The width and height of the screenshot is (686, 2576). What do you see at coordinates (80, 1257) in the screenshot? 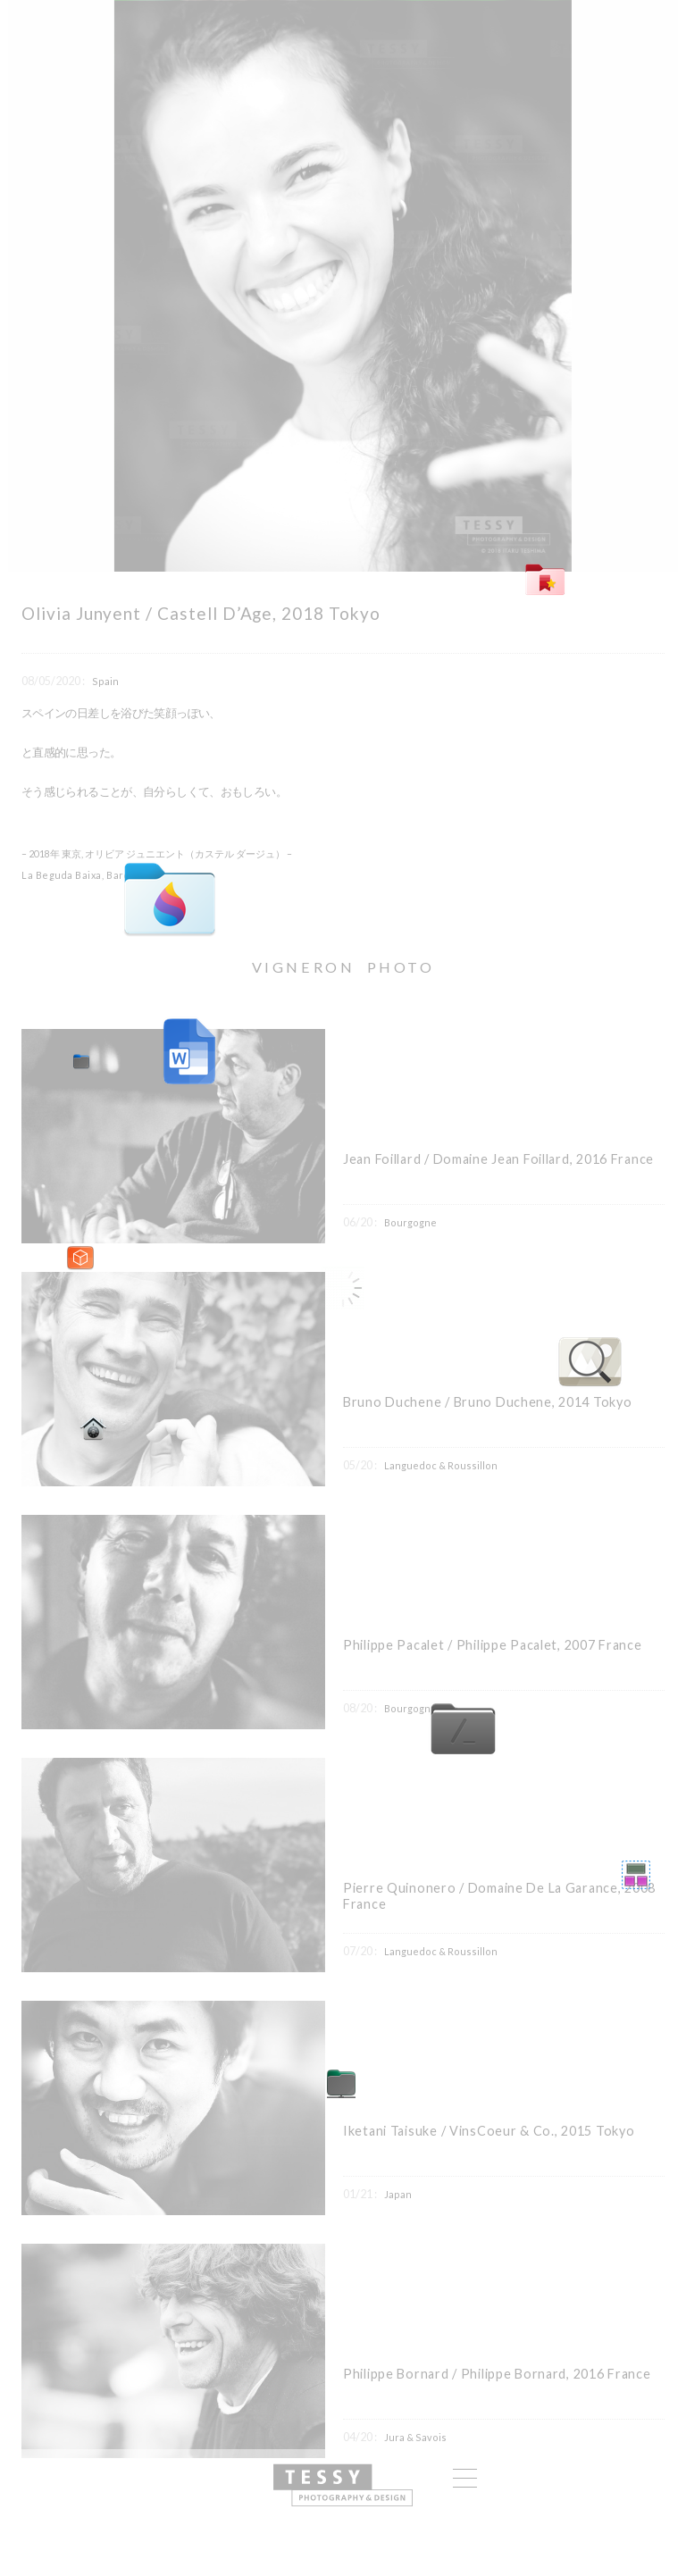
I see `an ascii stl 3d model file` at bounding box center [80, 1257].